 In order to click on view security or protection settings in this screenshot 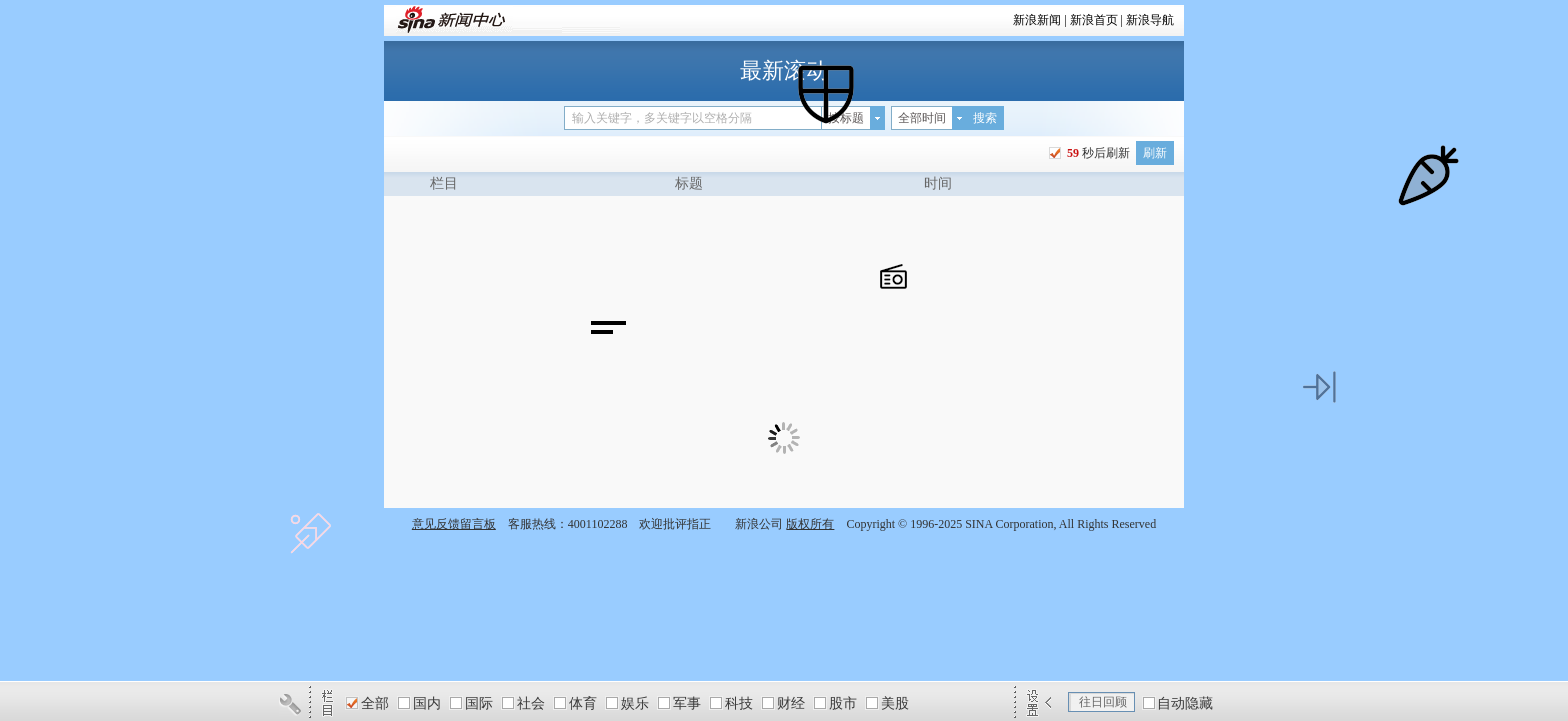, I will do `click(826, 91)`.